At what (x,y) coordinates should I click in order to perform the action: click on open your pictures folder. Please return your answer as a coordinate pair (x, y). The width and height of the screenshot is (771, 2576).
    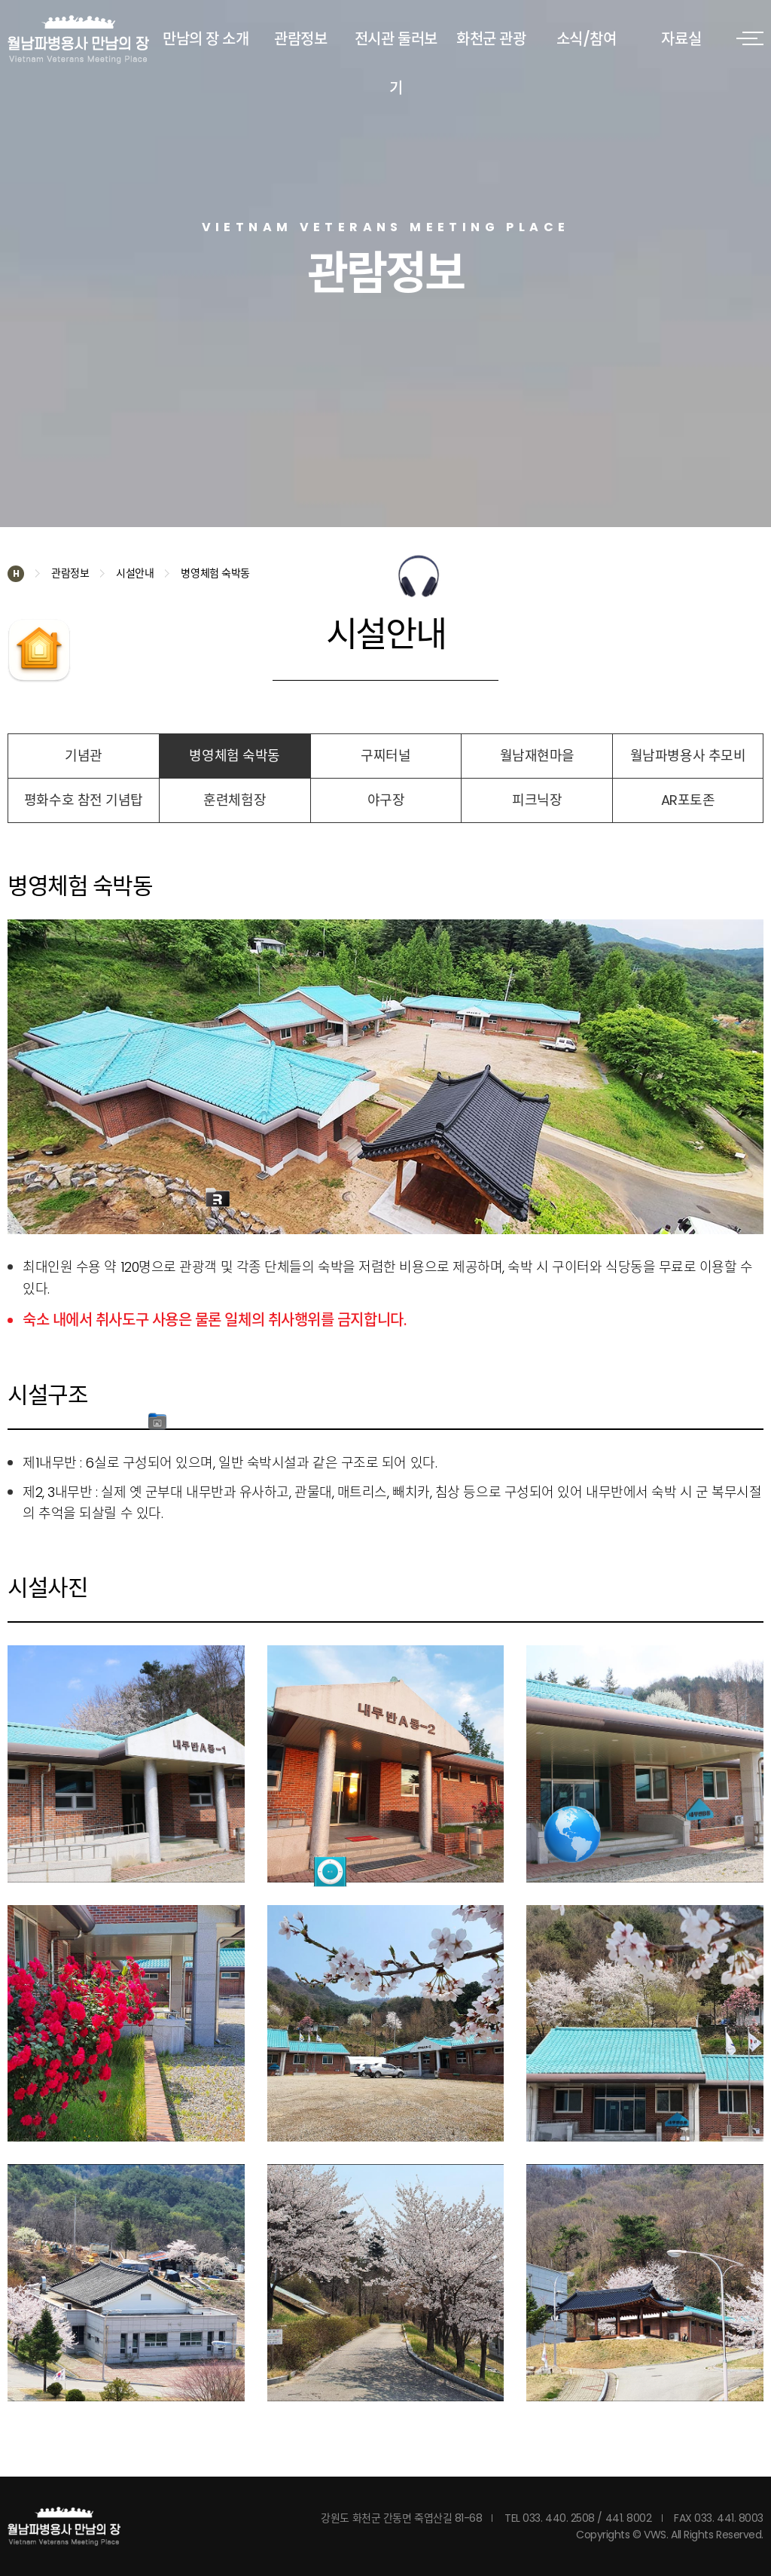
    Looking at the image, I should click on (157, 1421).